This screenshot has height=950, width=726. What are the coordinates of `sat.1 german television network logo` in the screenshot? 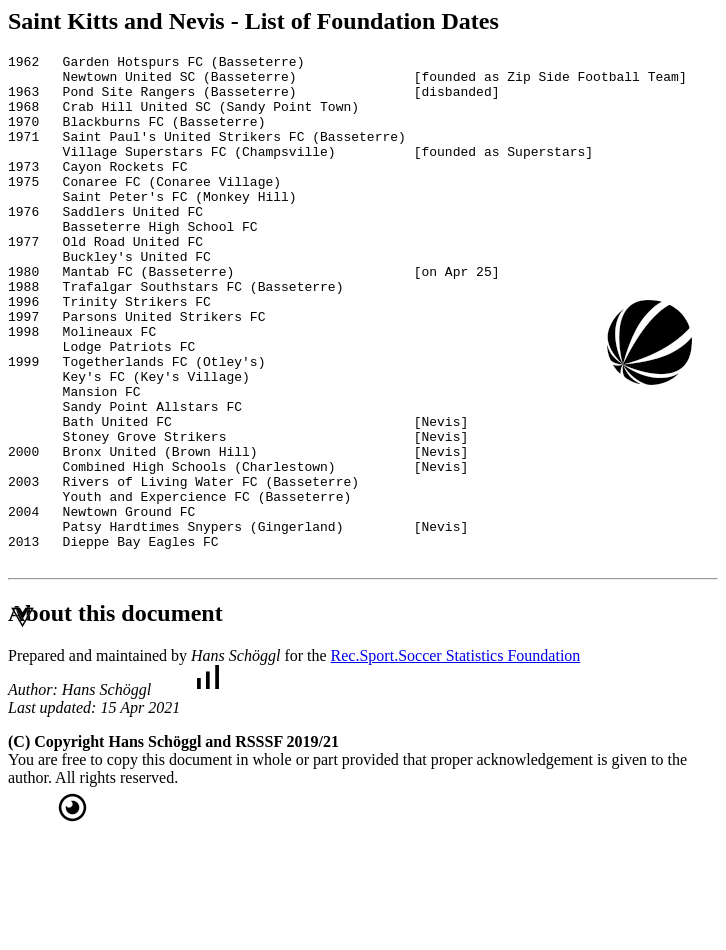 It's located at (649, 342).